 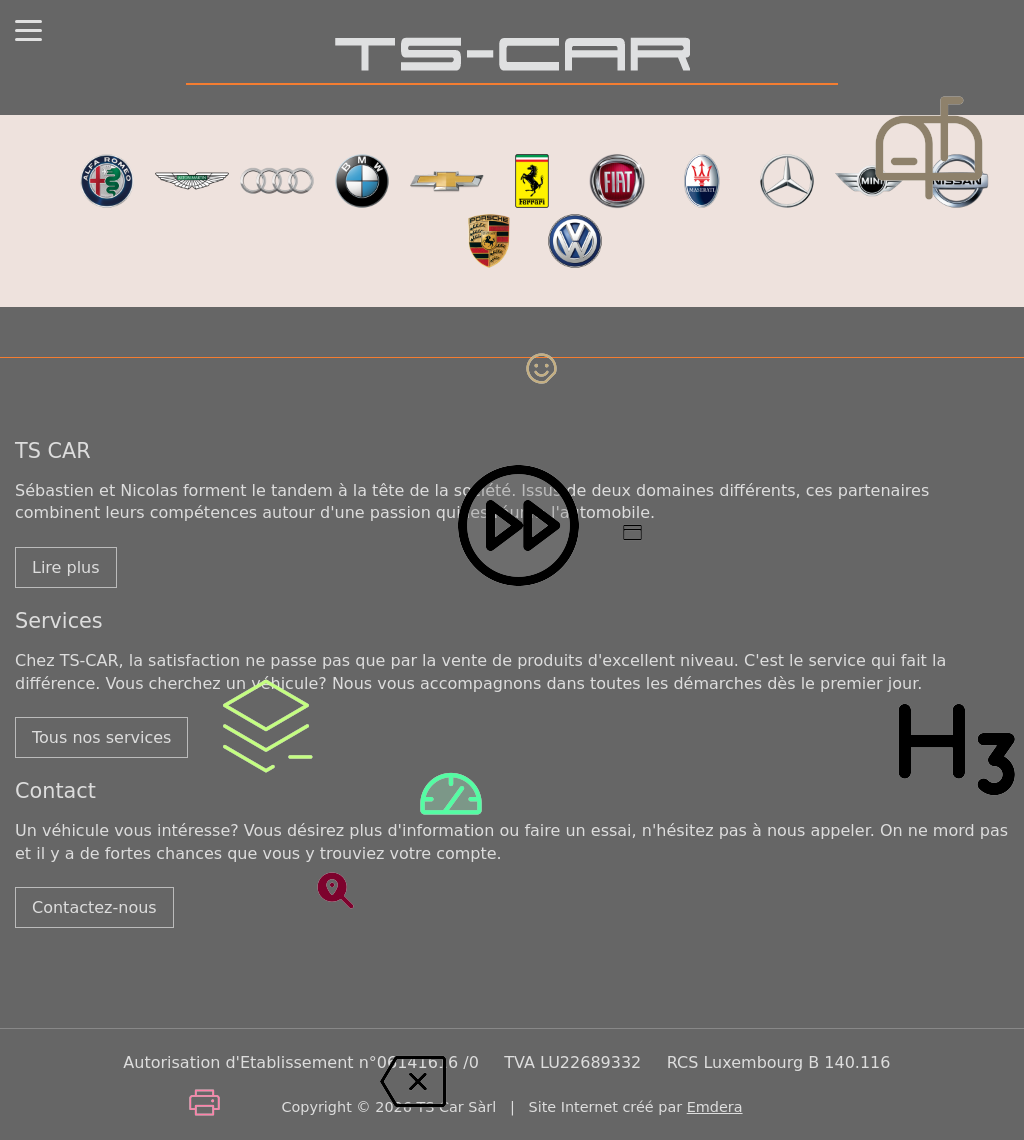 What do you see at coordinates (632, 532) in the screenshot?
I see `open web browser` at bounding box center [632, 532].